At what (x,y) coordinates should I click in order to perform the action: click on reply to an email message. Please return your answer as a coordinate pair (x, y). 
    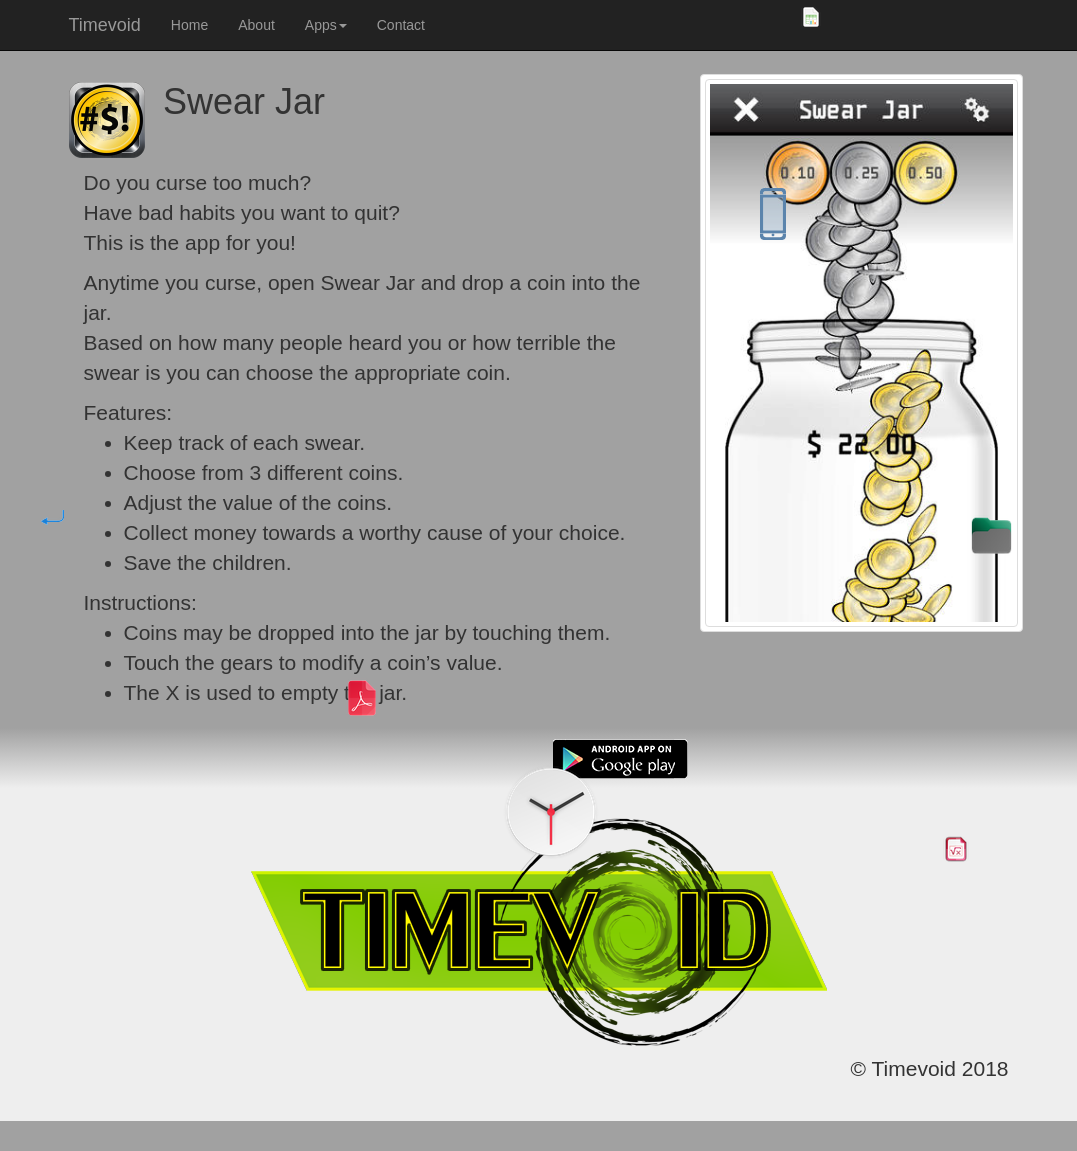
    Looking at the image, I should click on (52, 516).